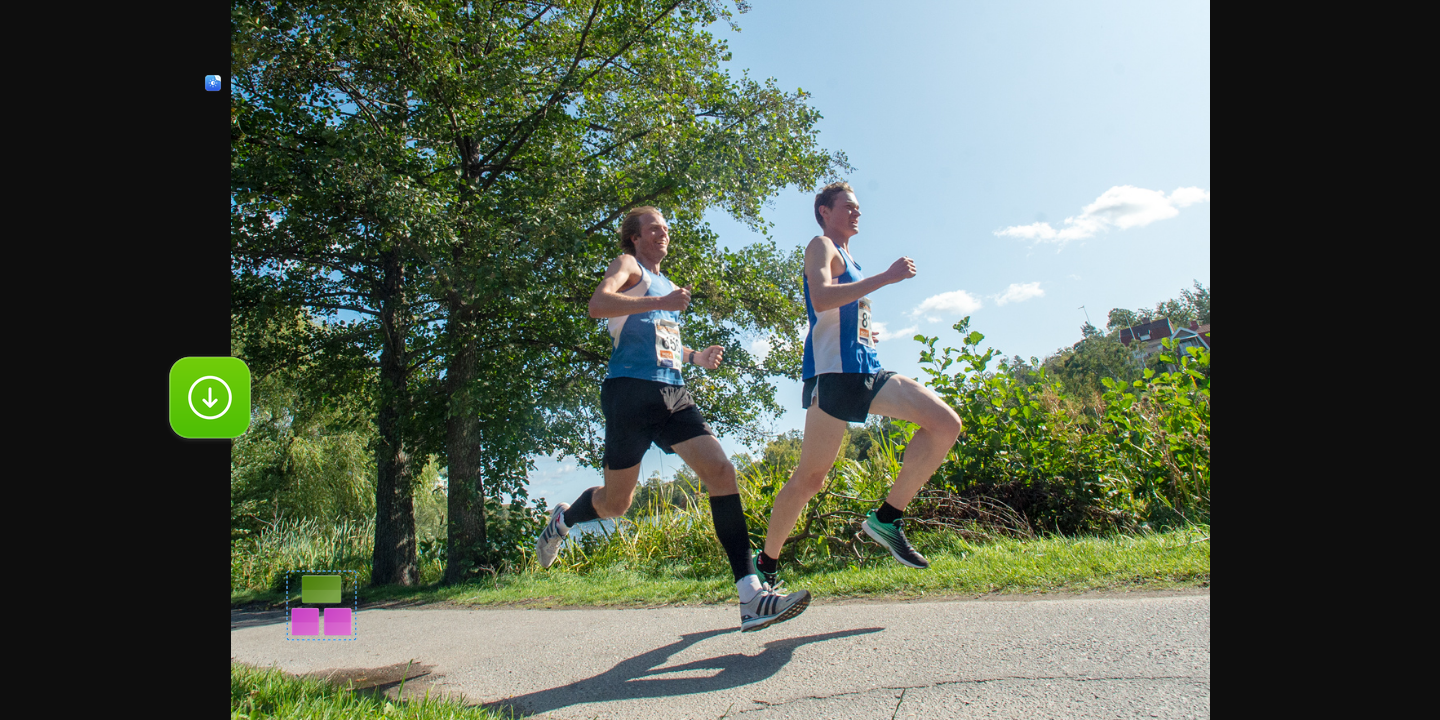 This screenshot has height=720, width=1440. What do you see at coordinates (213, 83) in the screenshot?
I see `adjust night shift or display color temperature settings` at bounding box center [213, 83].